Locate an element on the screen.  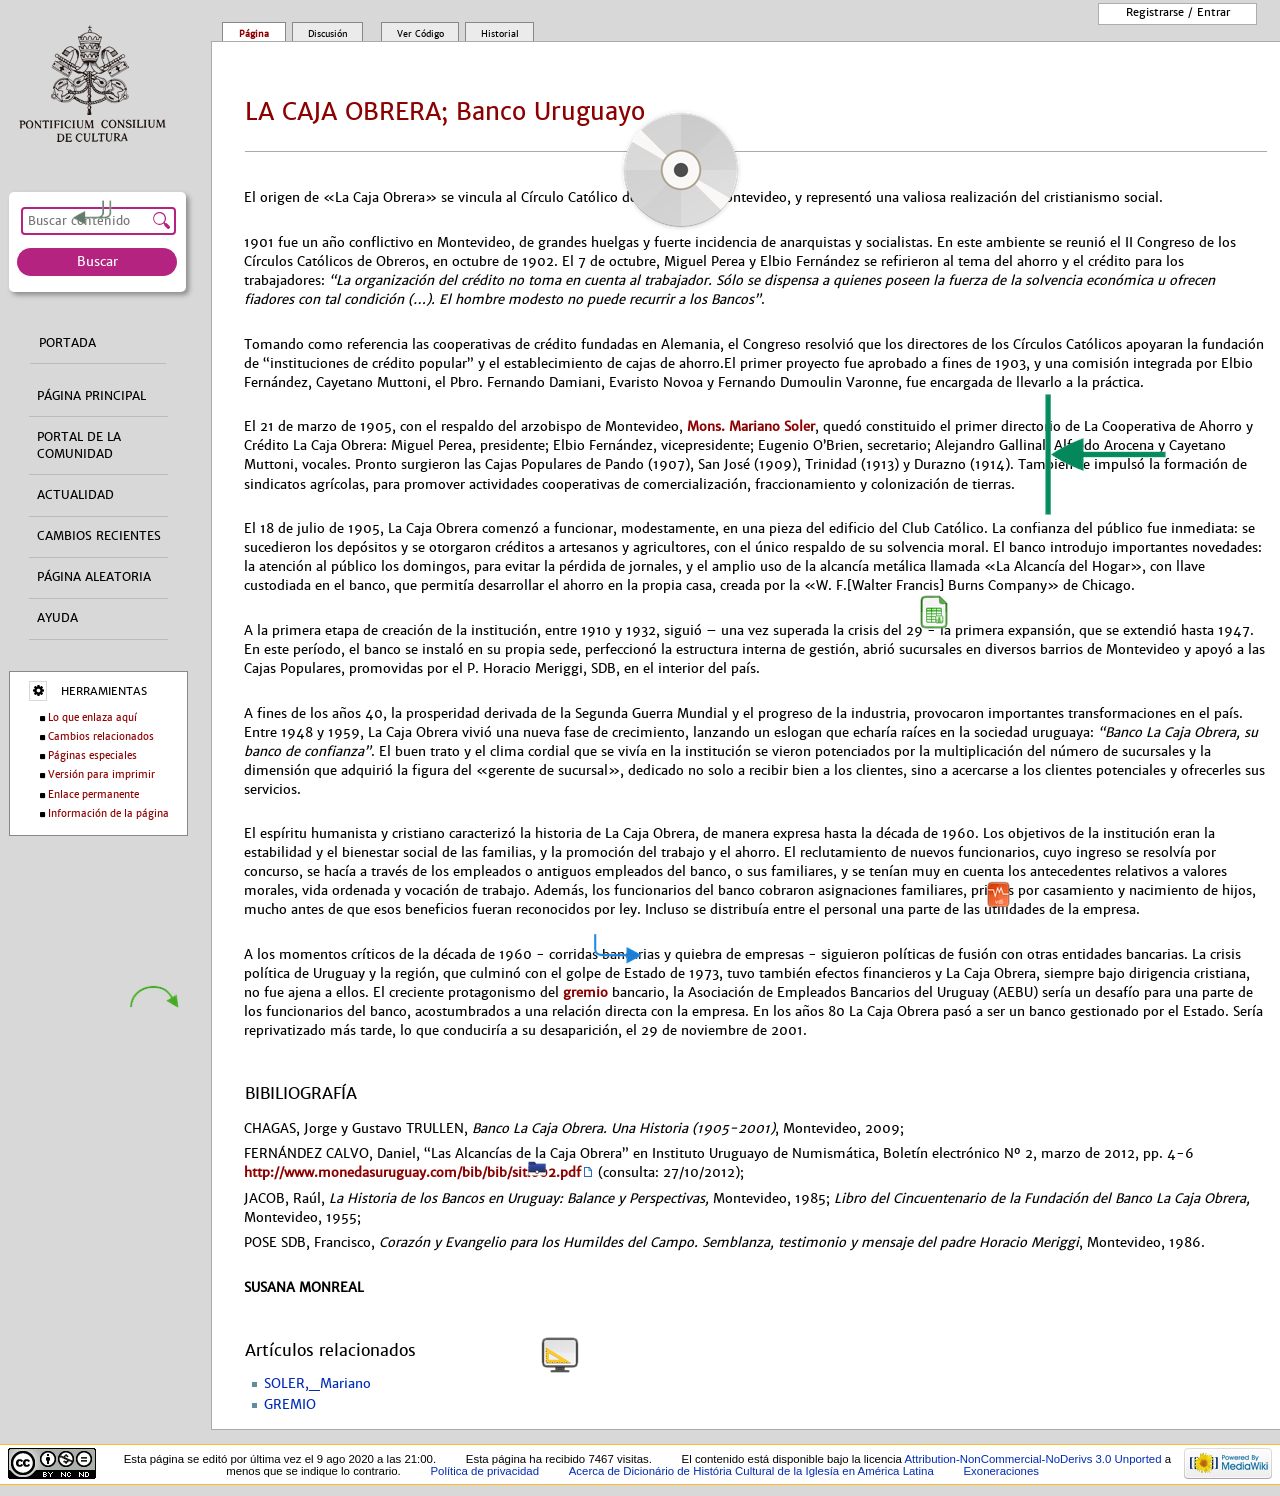
reply to all recipients in an email thread is located at coordinates (91, 209).